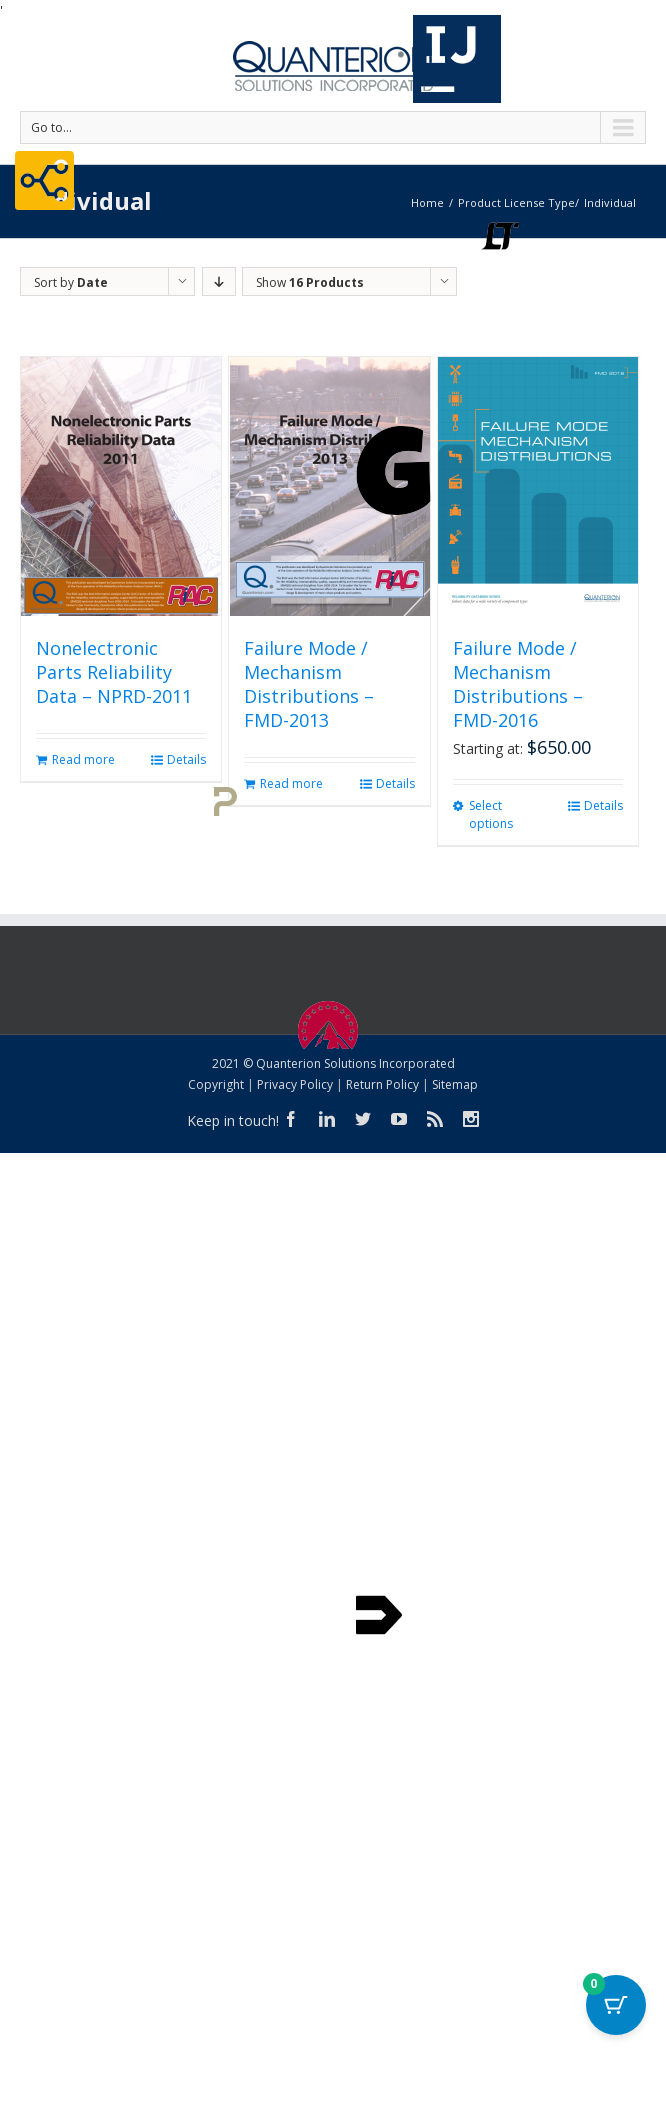 This screenshot has height=2105, width=666. I want to click on open LTspice circuit simulation software, so click(500, 236).